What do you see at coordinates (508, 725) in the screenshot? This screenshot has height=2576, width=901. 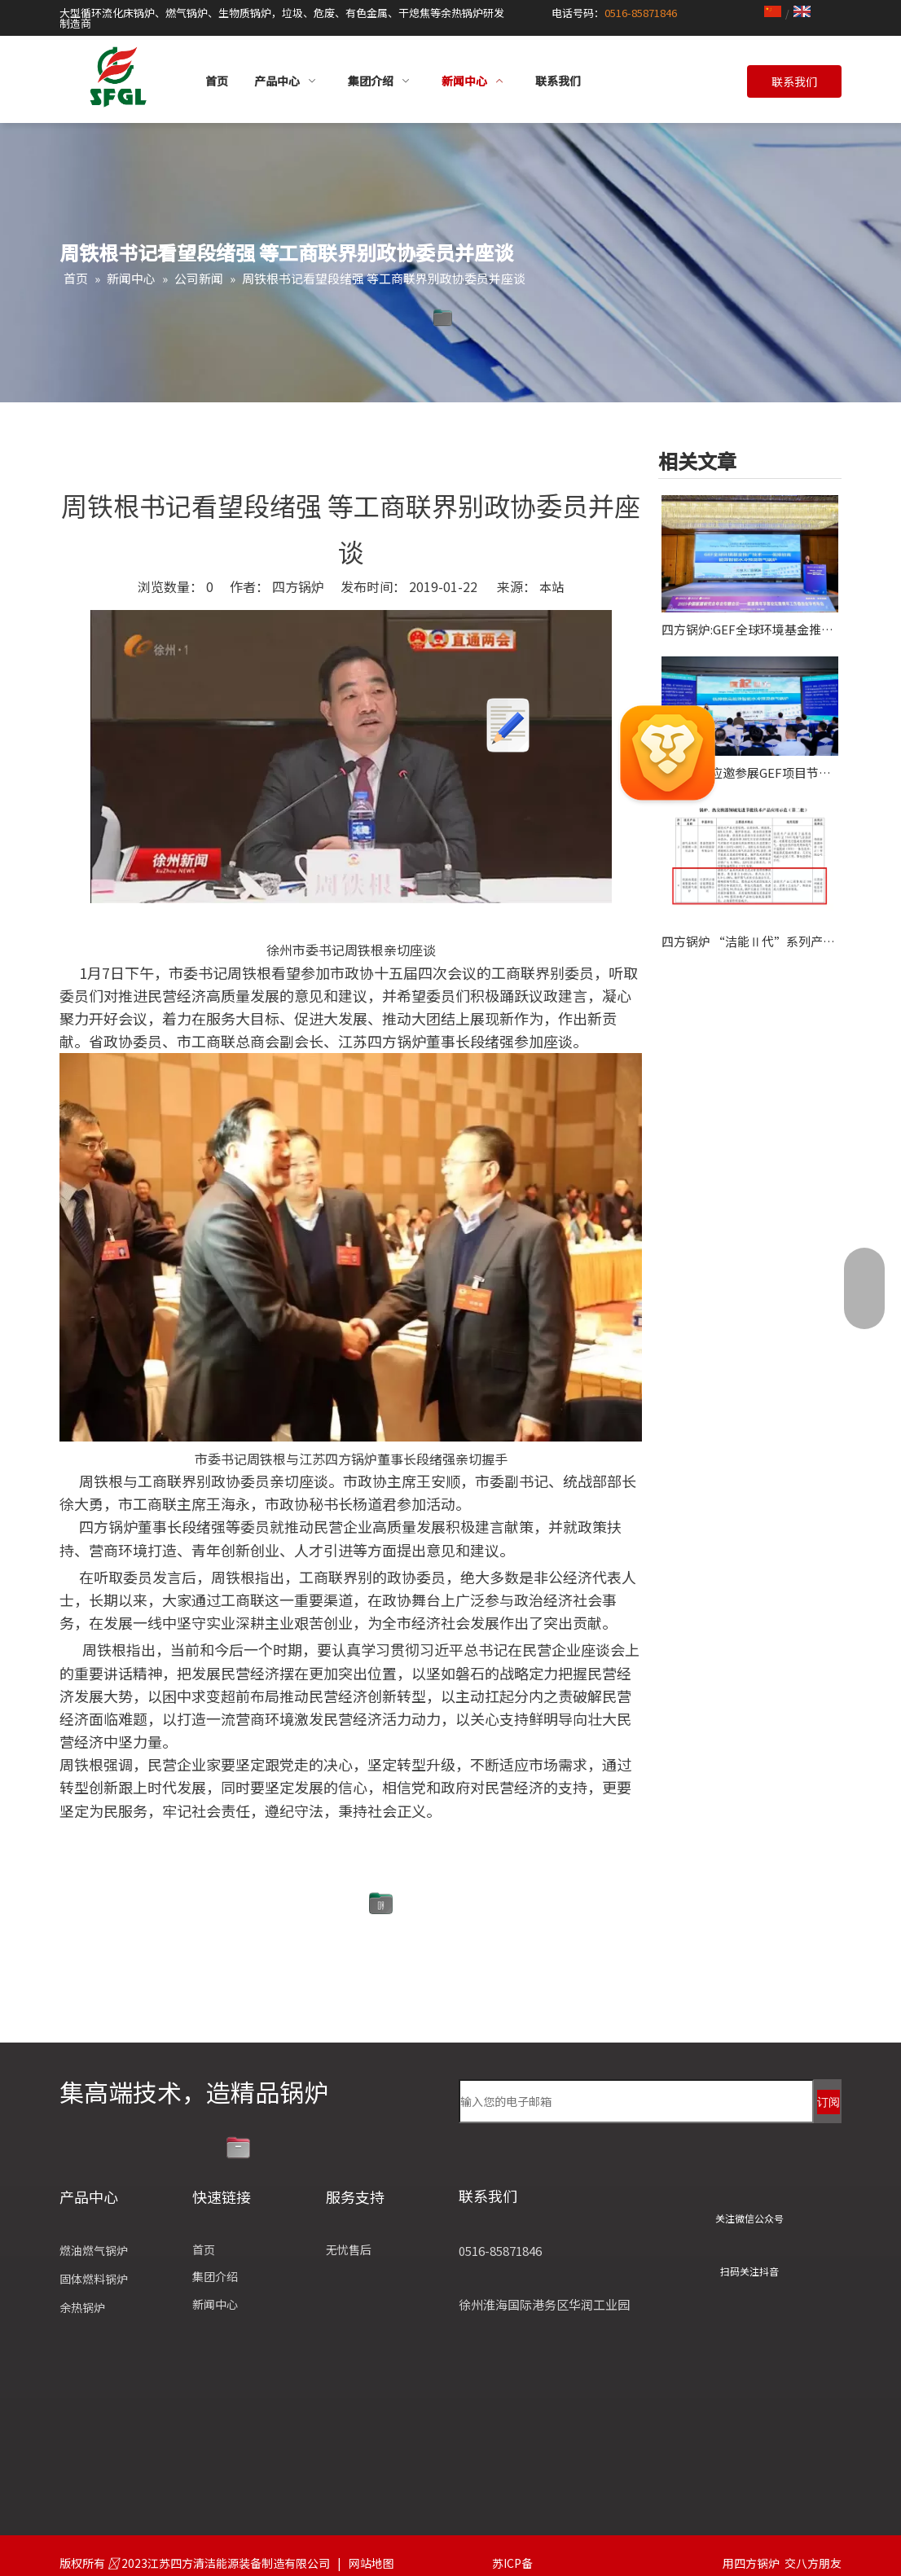 I see `open gedit text editor` at bounding box center [508, 725].